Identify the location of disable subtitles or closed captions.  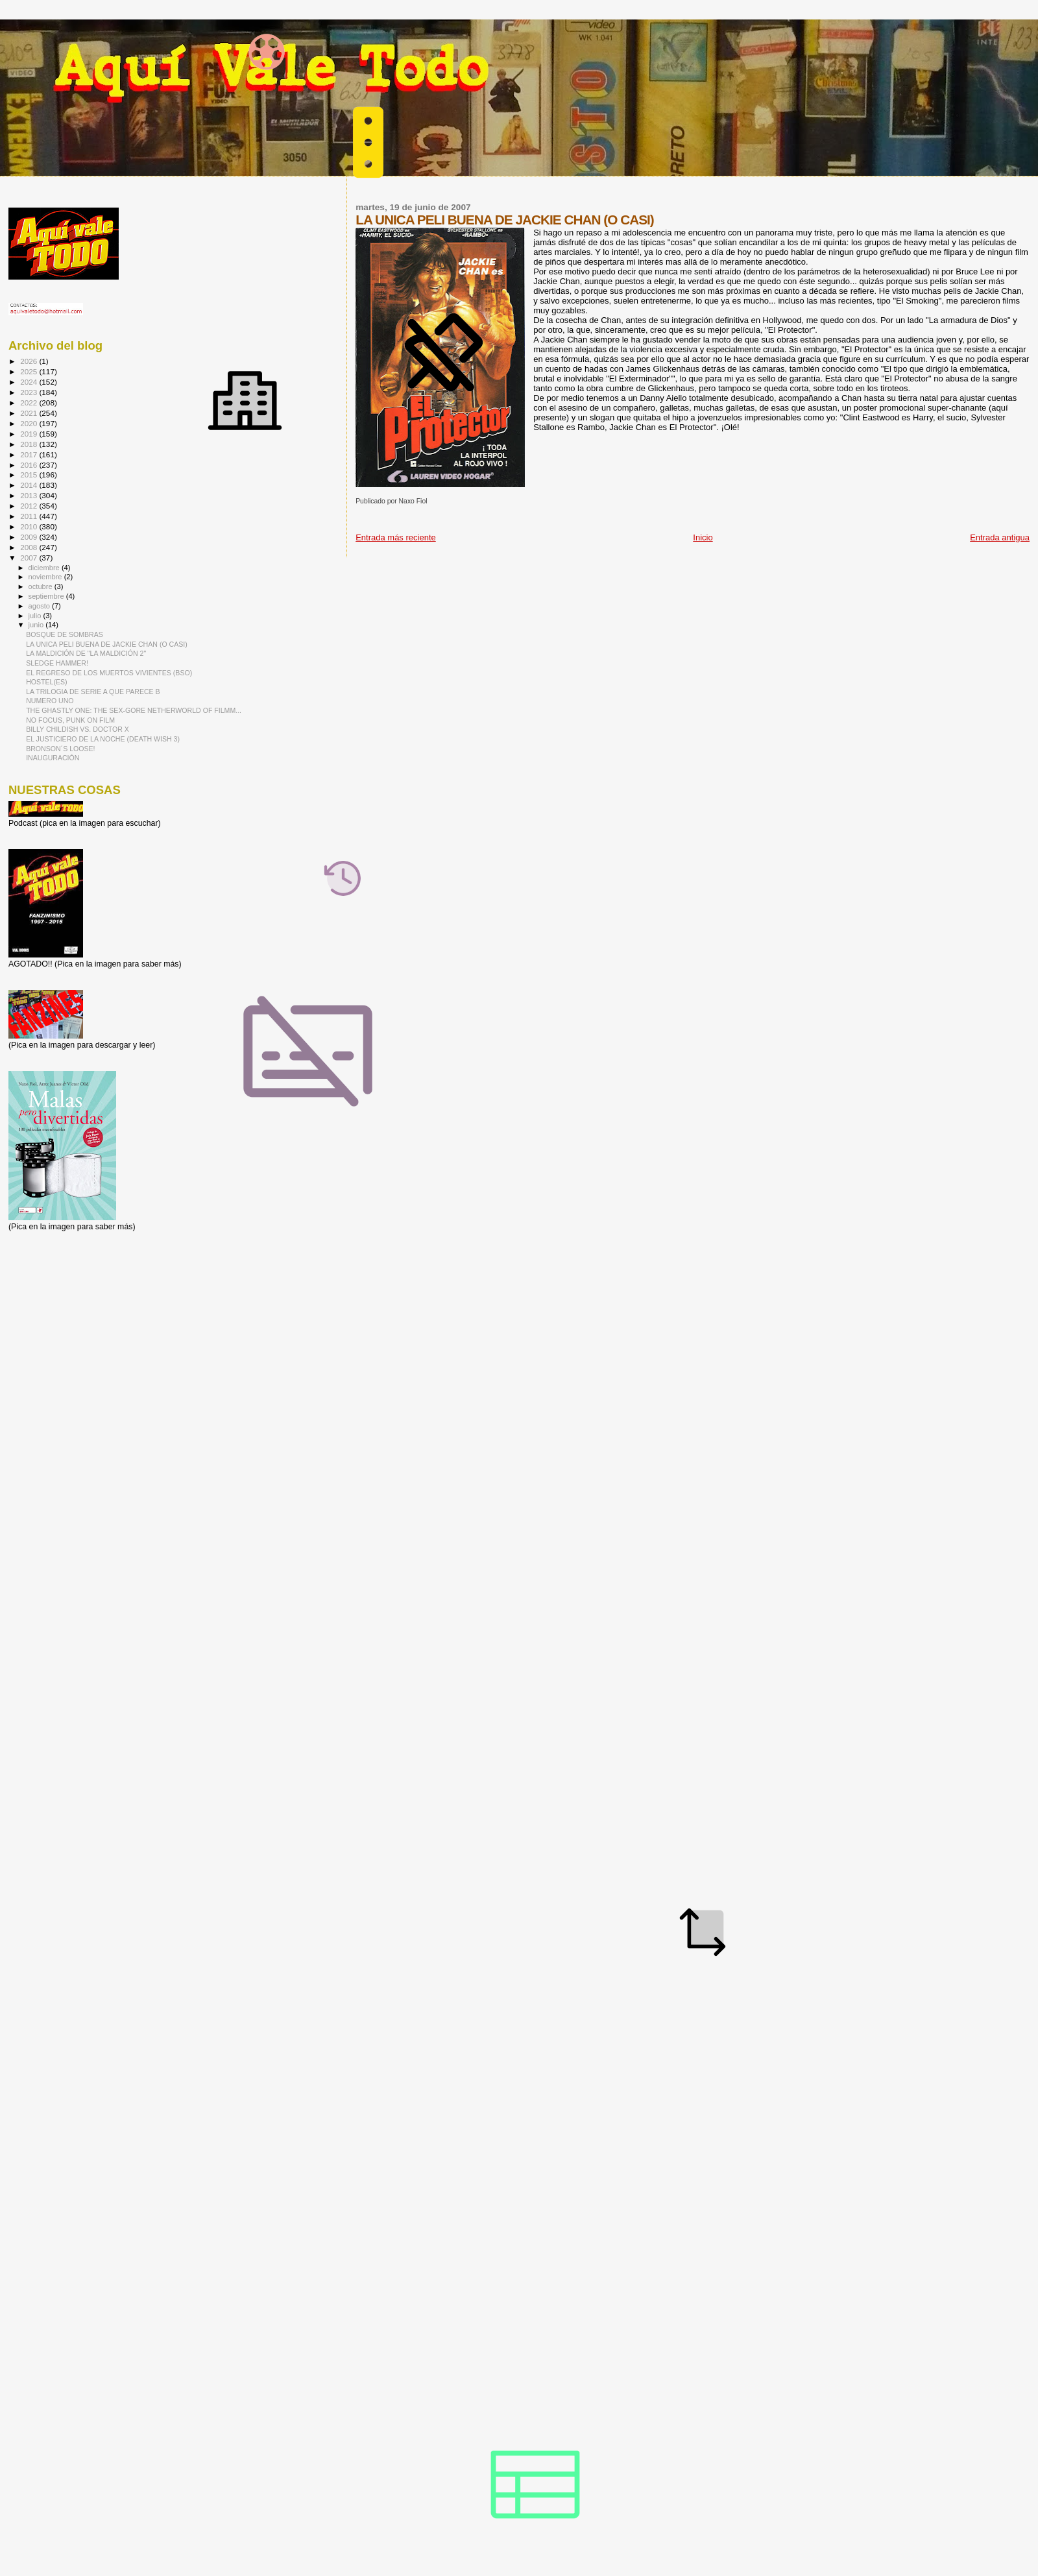
(308, 1051).